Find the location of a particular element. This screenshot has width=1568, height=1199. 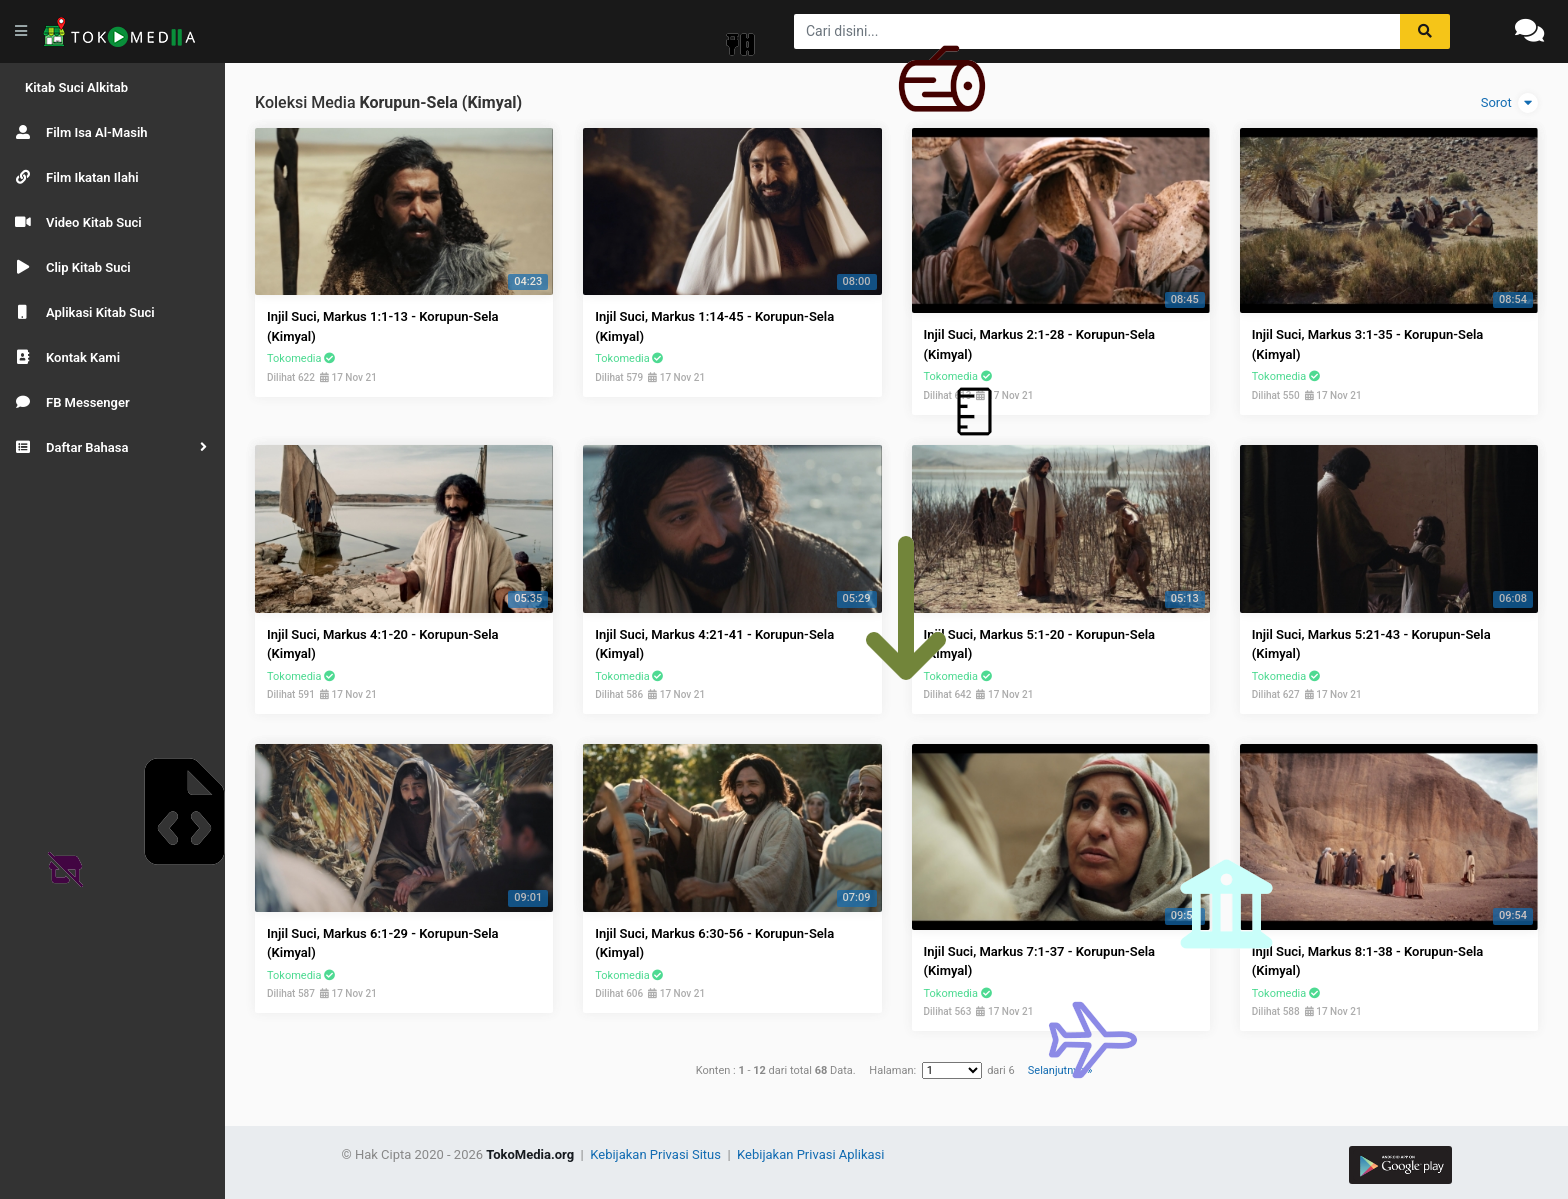

access educational or institutional resources is located at coordinates (1226, 902).